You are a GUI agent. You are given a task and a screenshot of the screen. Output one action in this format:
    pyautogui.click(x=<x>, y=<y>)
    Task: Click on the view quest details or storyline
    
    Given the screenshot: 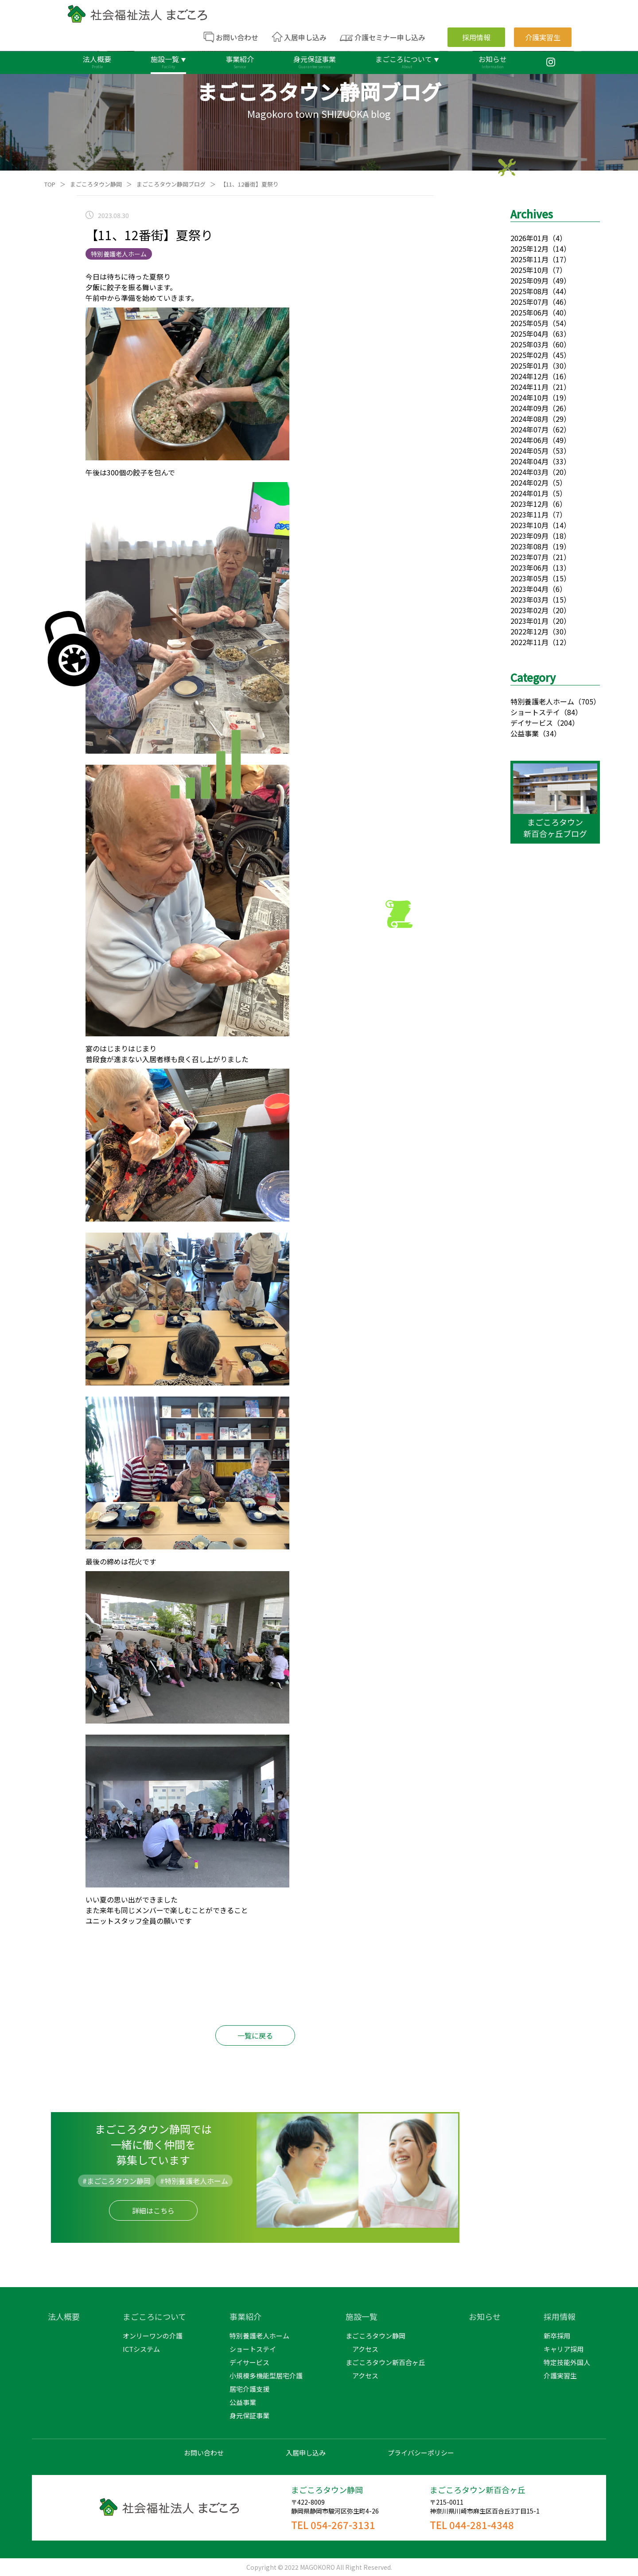 What is the action you would take?
    pyautogui.click(x=399, y=914)
    